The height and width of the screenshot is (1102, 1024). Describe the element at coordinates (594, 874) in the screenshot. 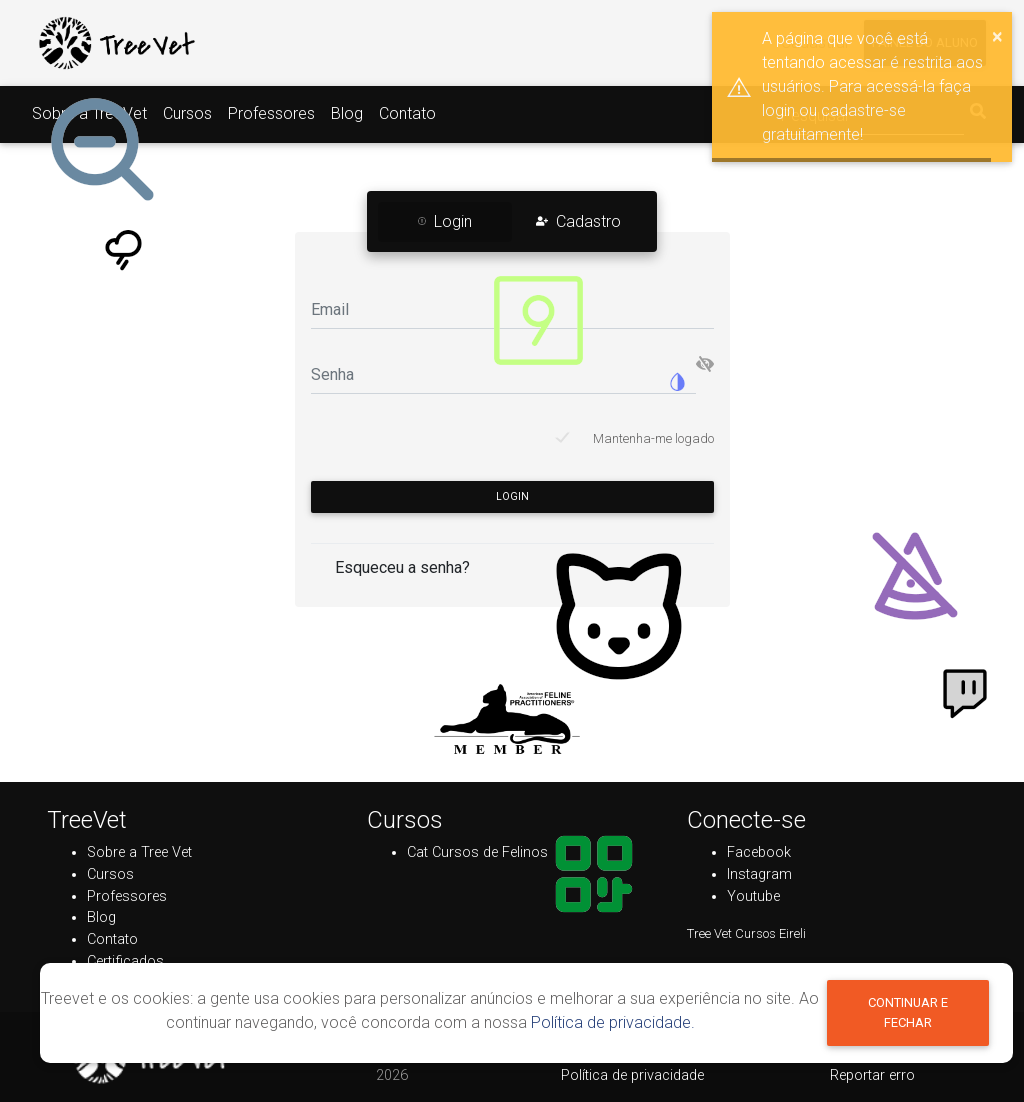

I see `scan a qr code` at that location.